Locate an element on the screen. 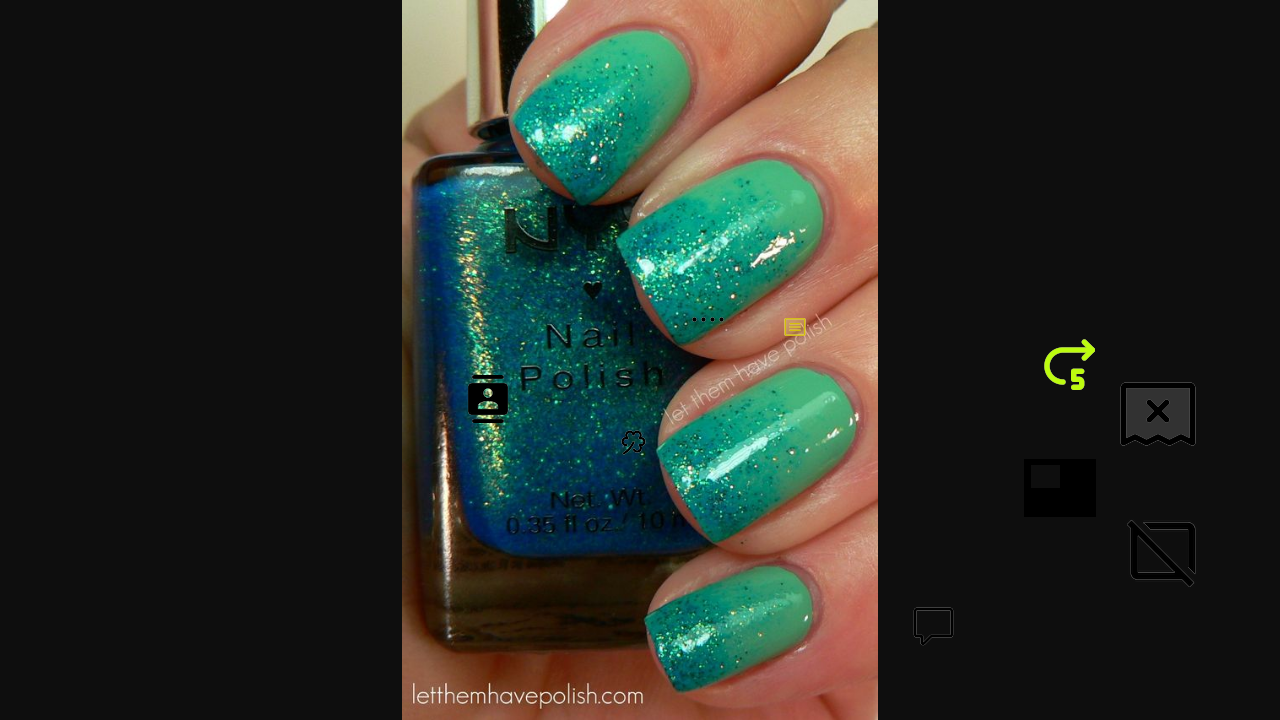  view article or document content is located at coordinates (795, 327).